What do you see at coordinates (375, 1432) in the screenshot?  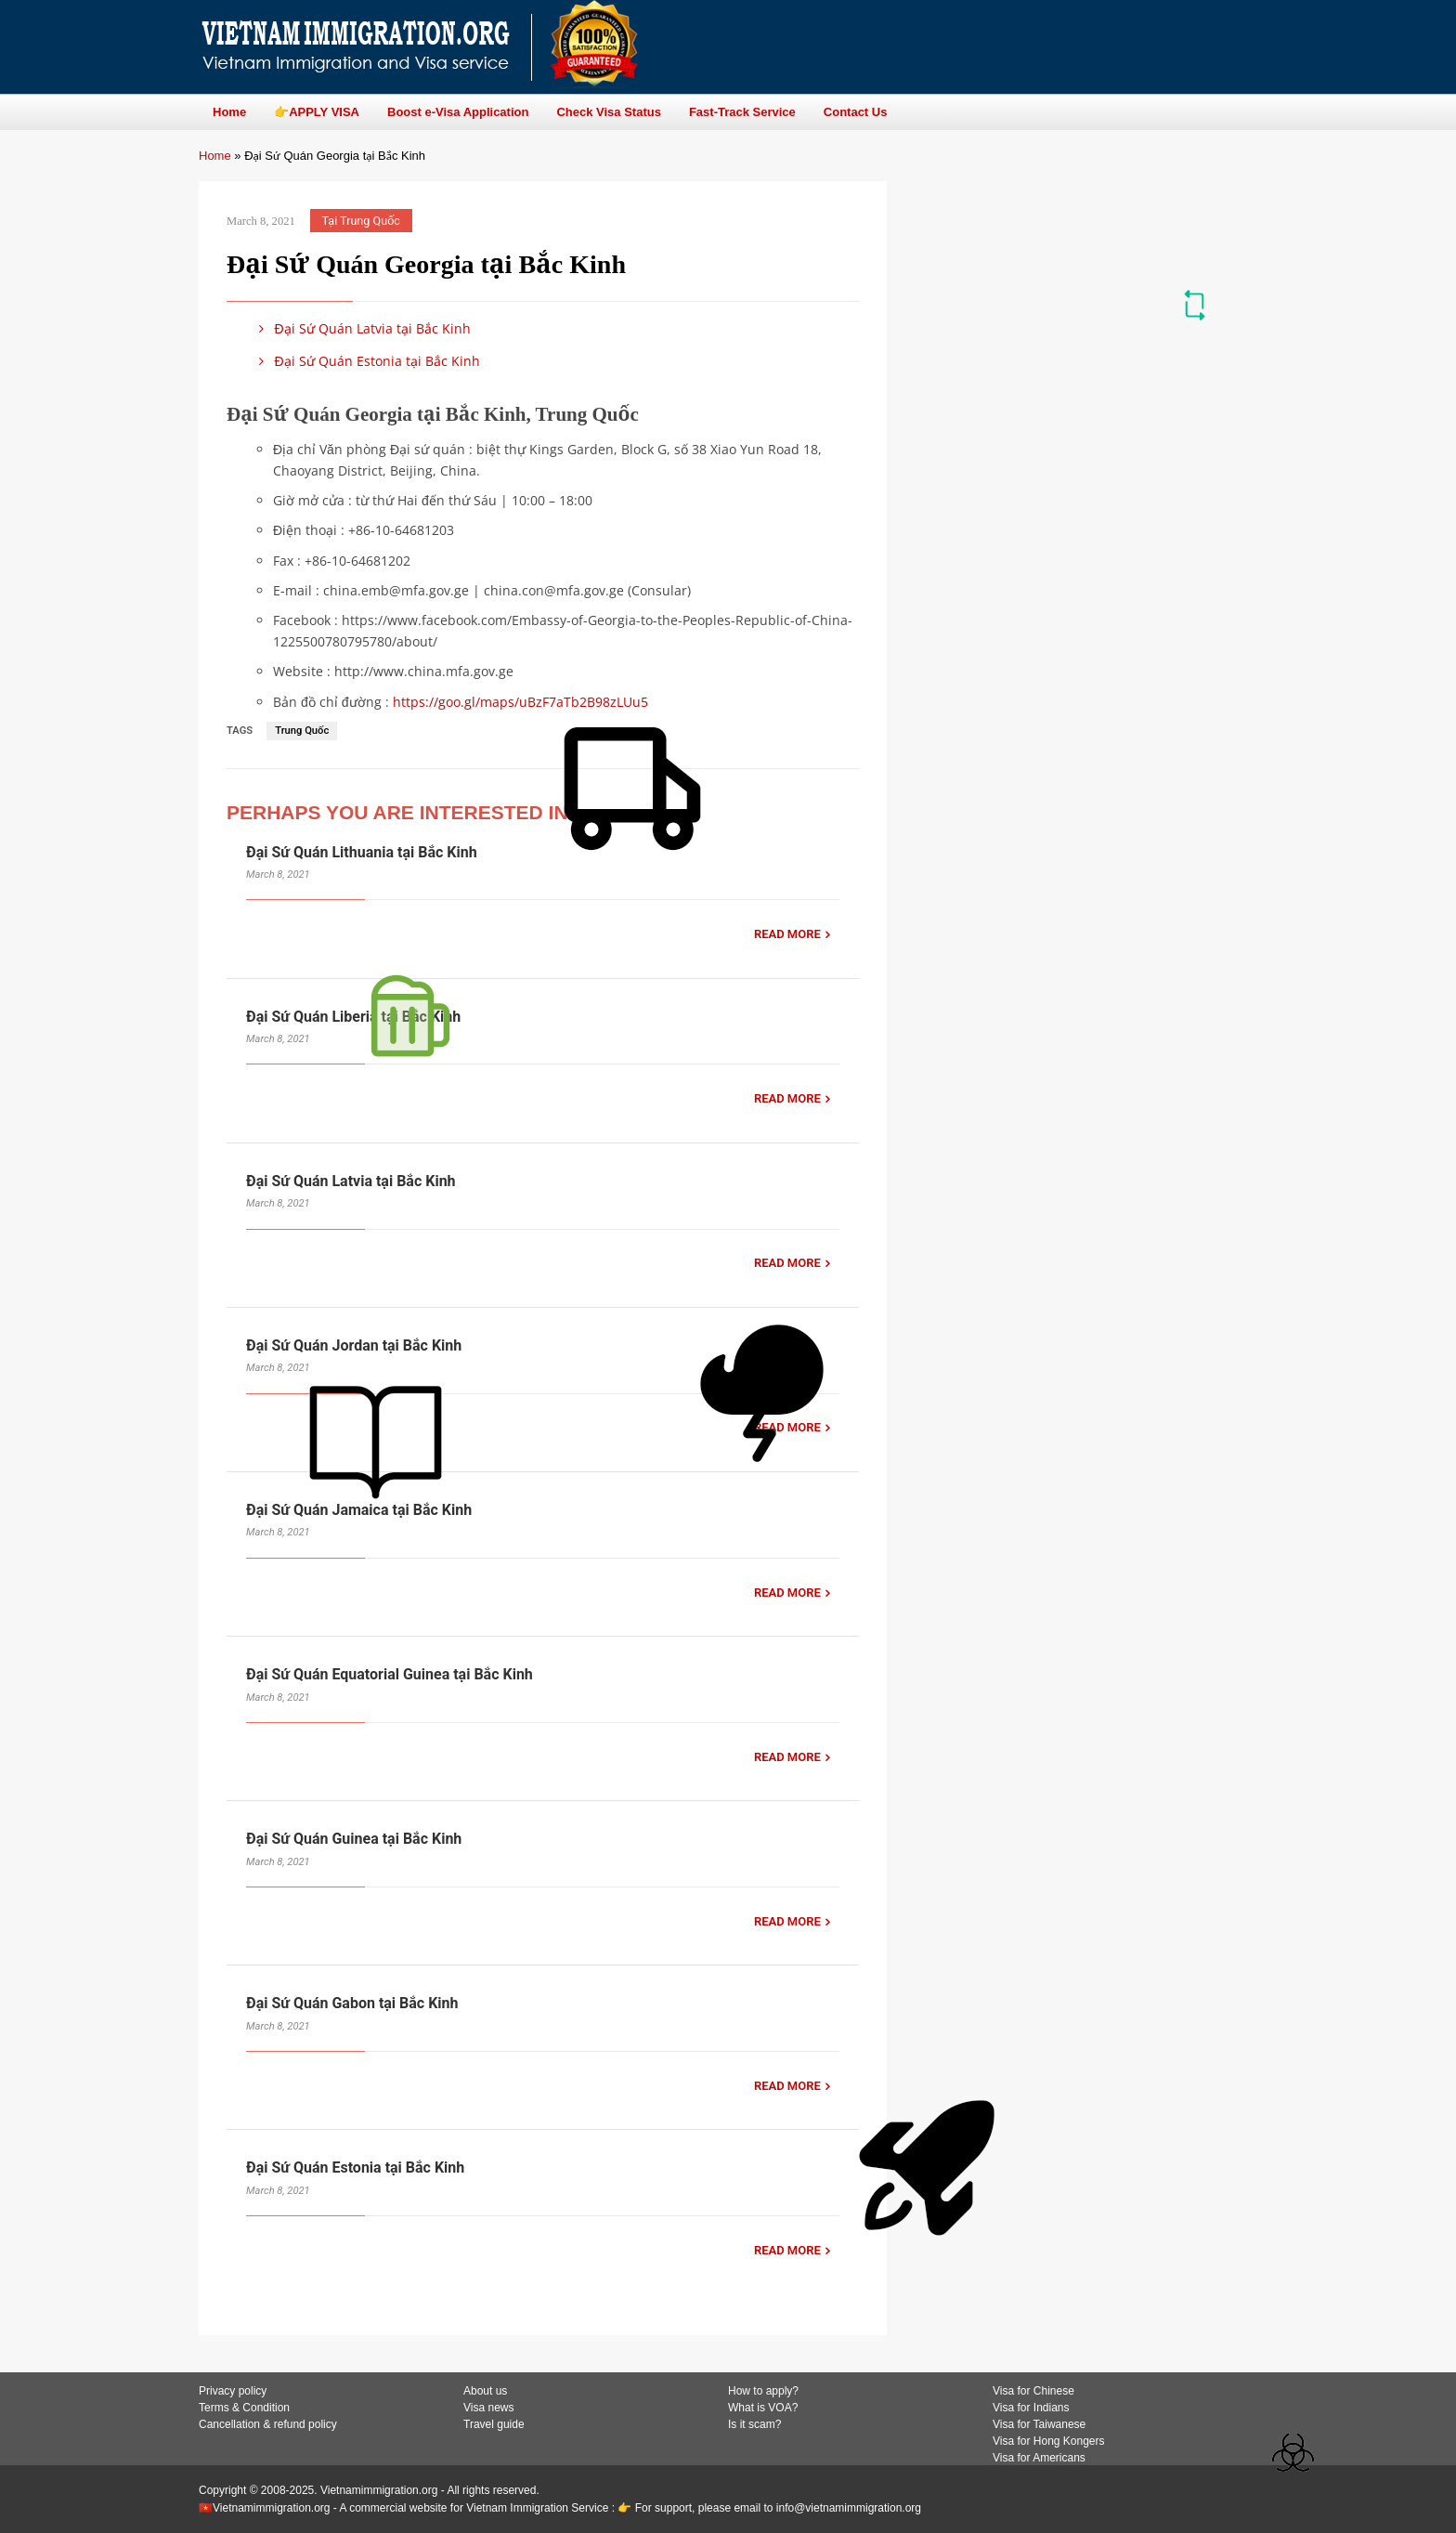 I see `open a book or reading view` at bounding box center [375, 1432].